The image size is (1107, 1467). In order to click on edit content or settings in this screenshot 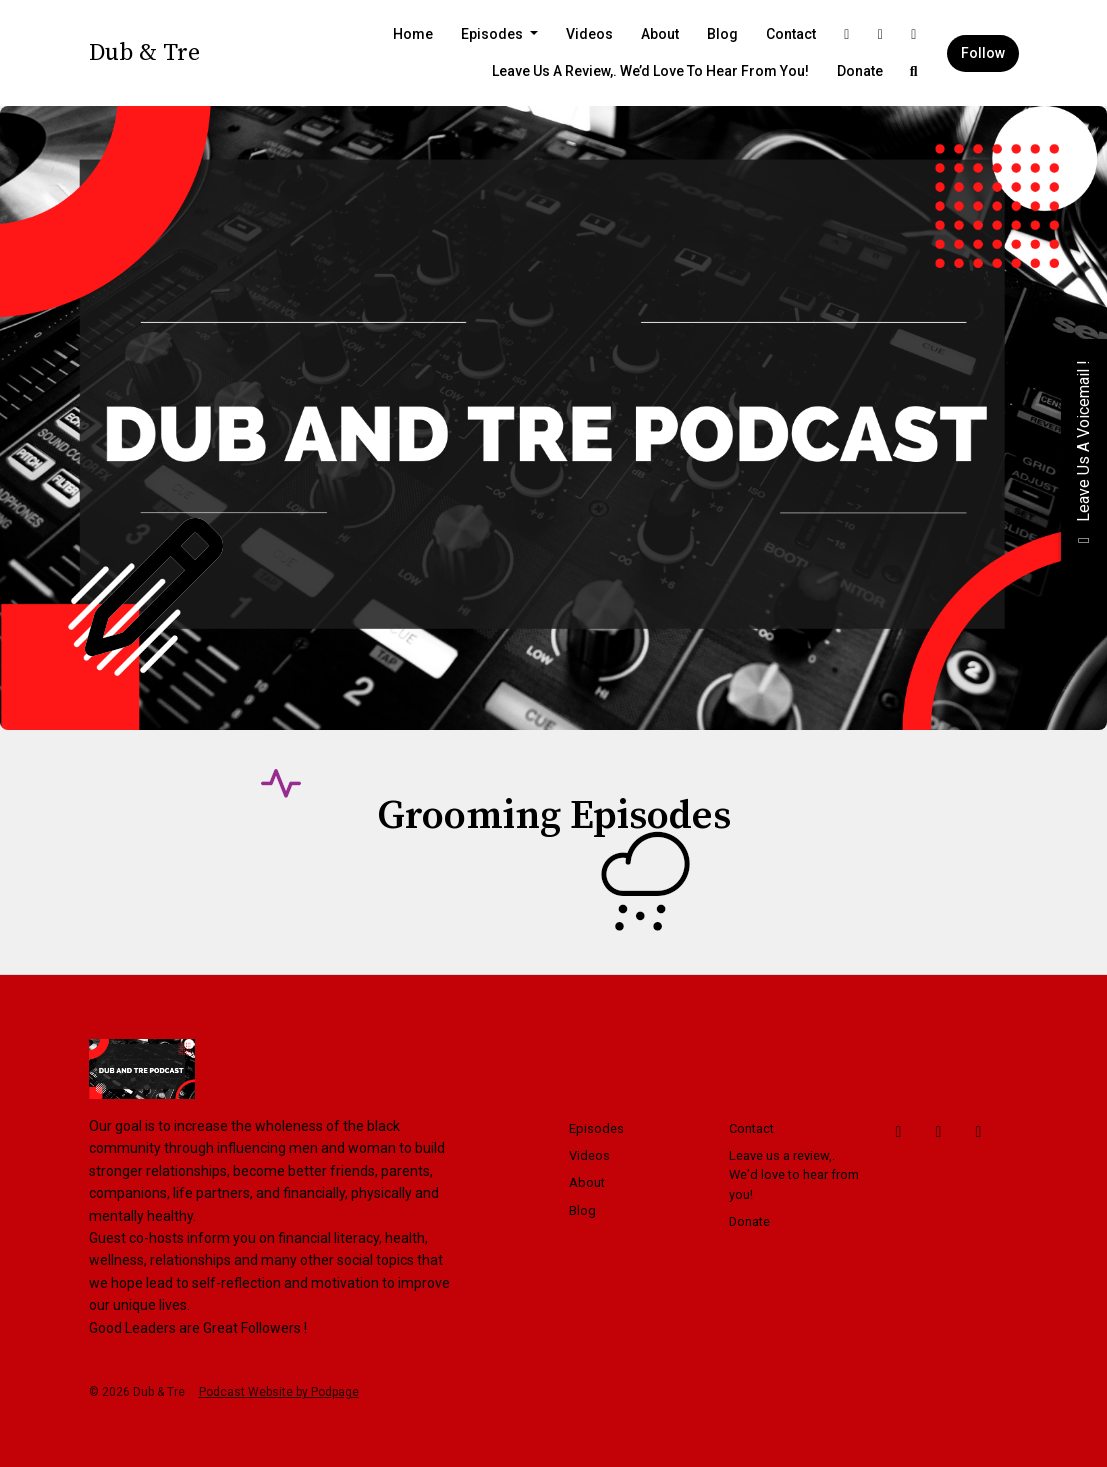, I will do `click(153, 587)`.